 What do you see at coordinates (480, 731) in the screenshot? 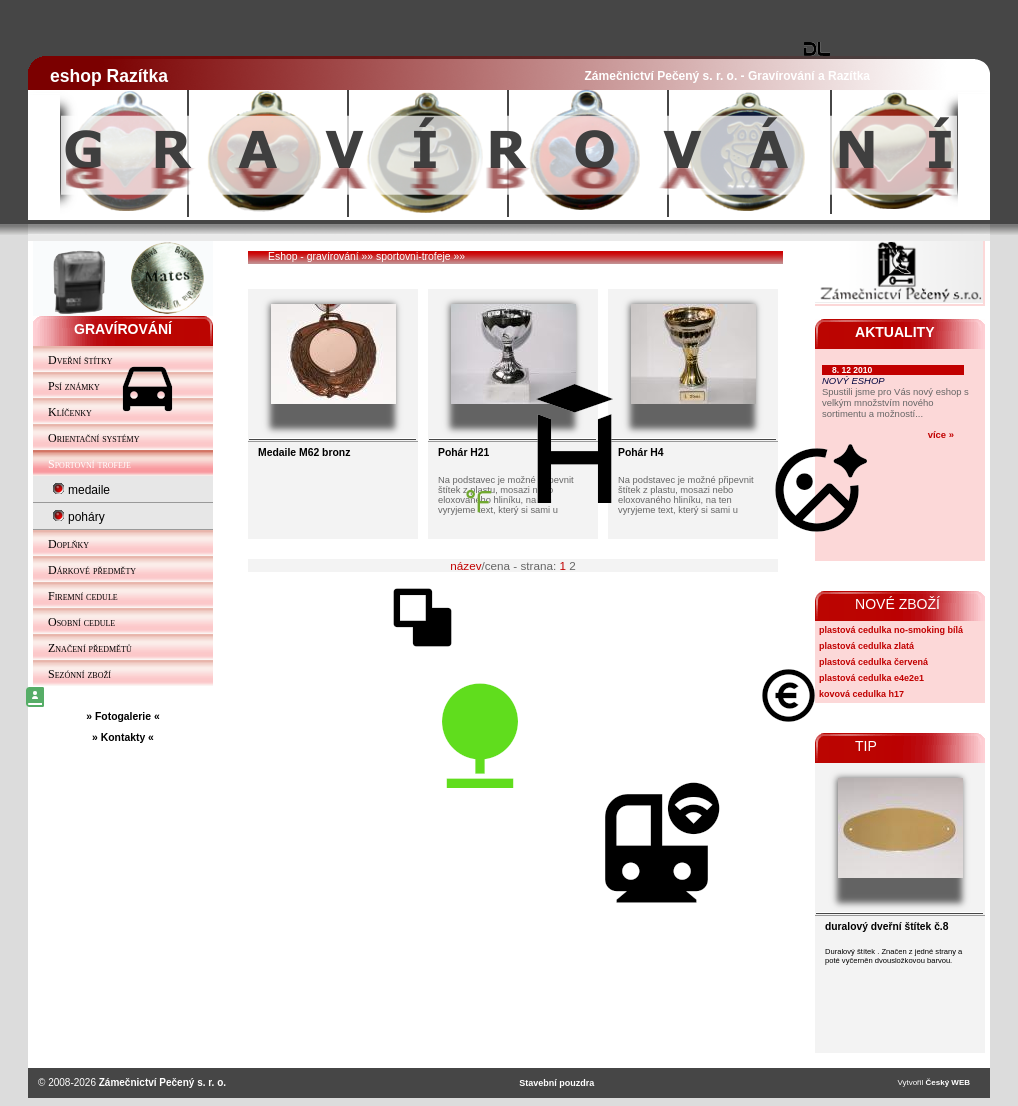
I see `view pinned location on map` at bounding box center [480, 731].